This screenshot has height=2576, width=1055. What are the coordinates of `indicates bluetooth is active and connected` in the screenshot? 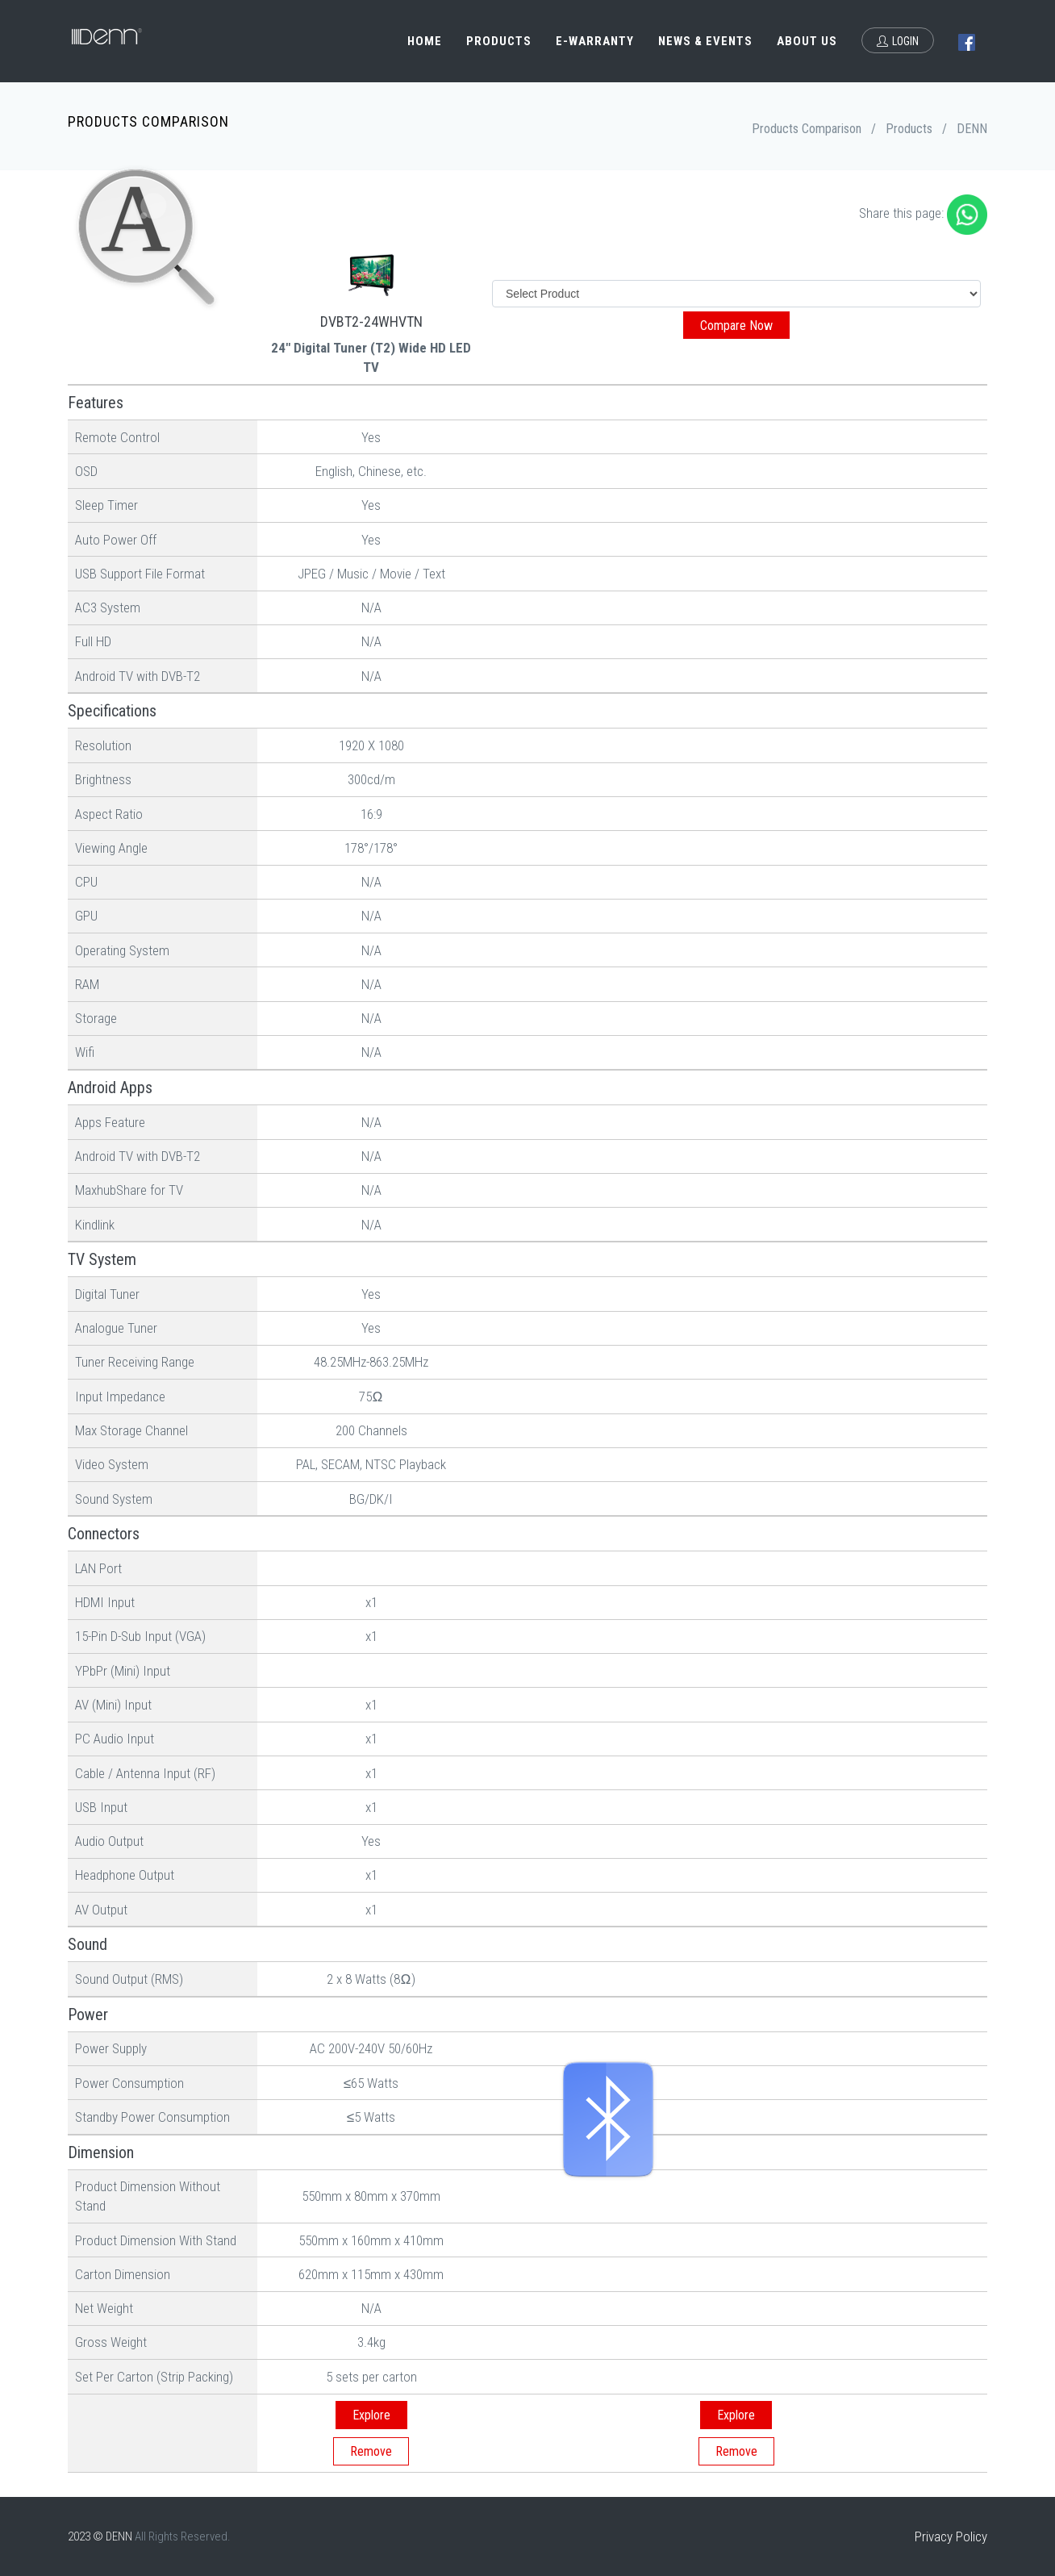 It's located at (608, 2119).